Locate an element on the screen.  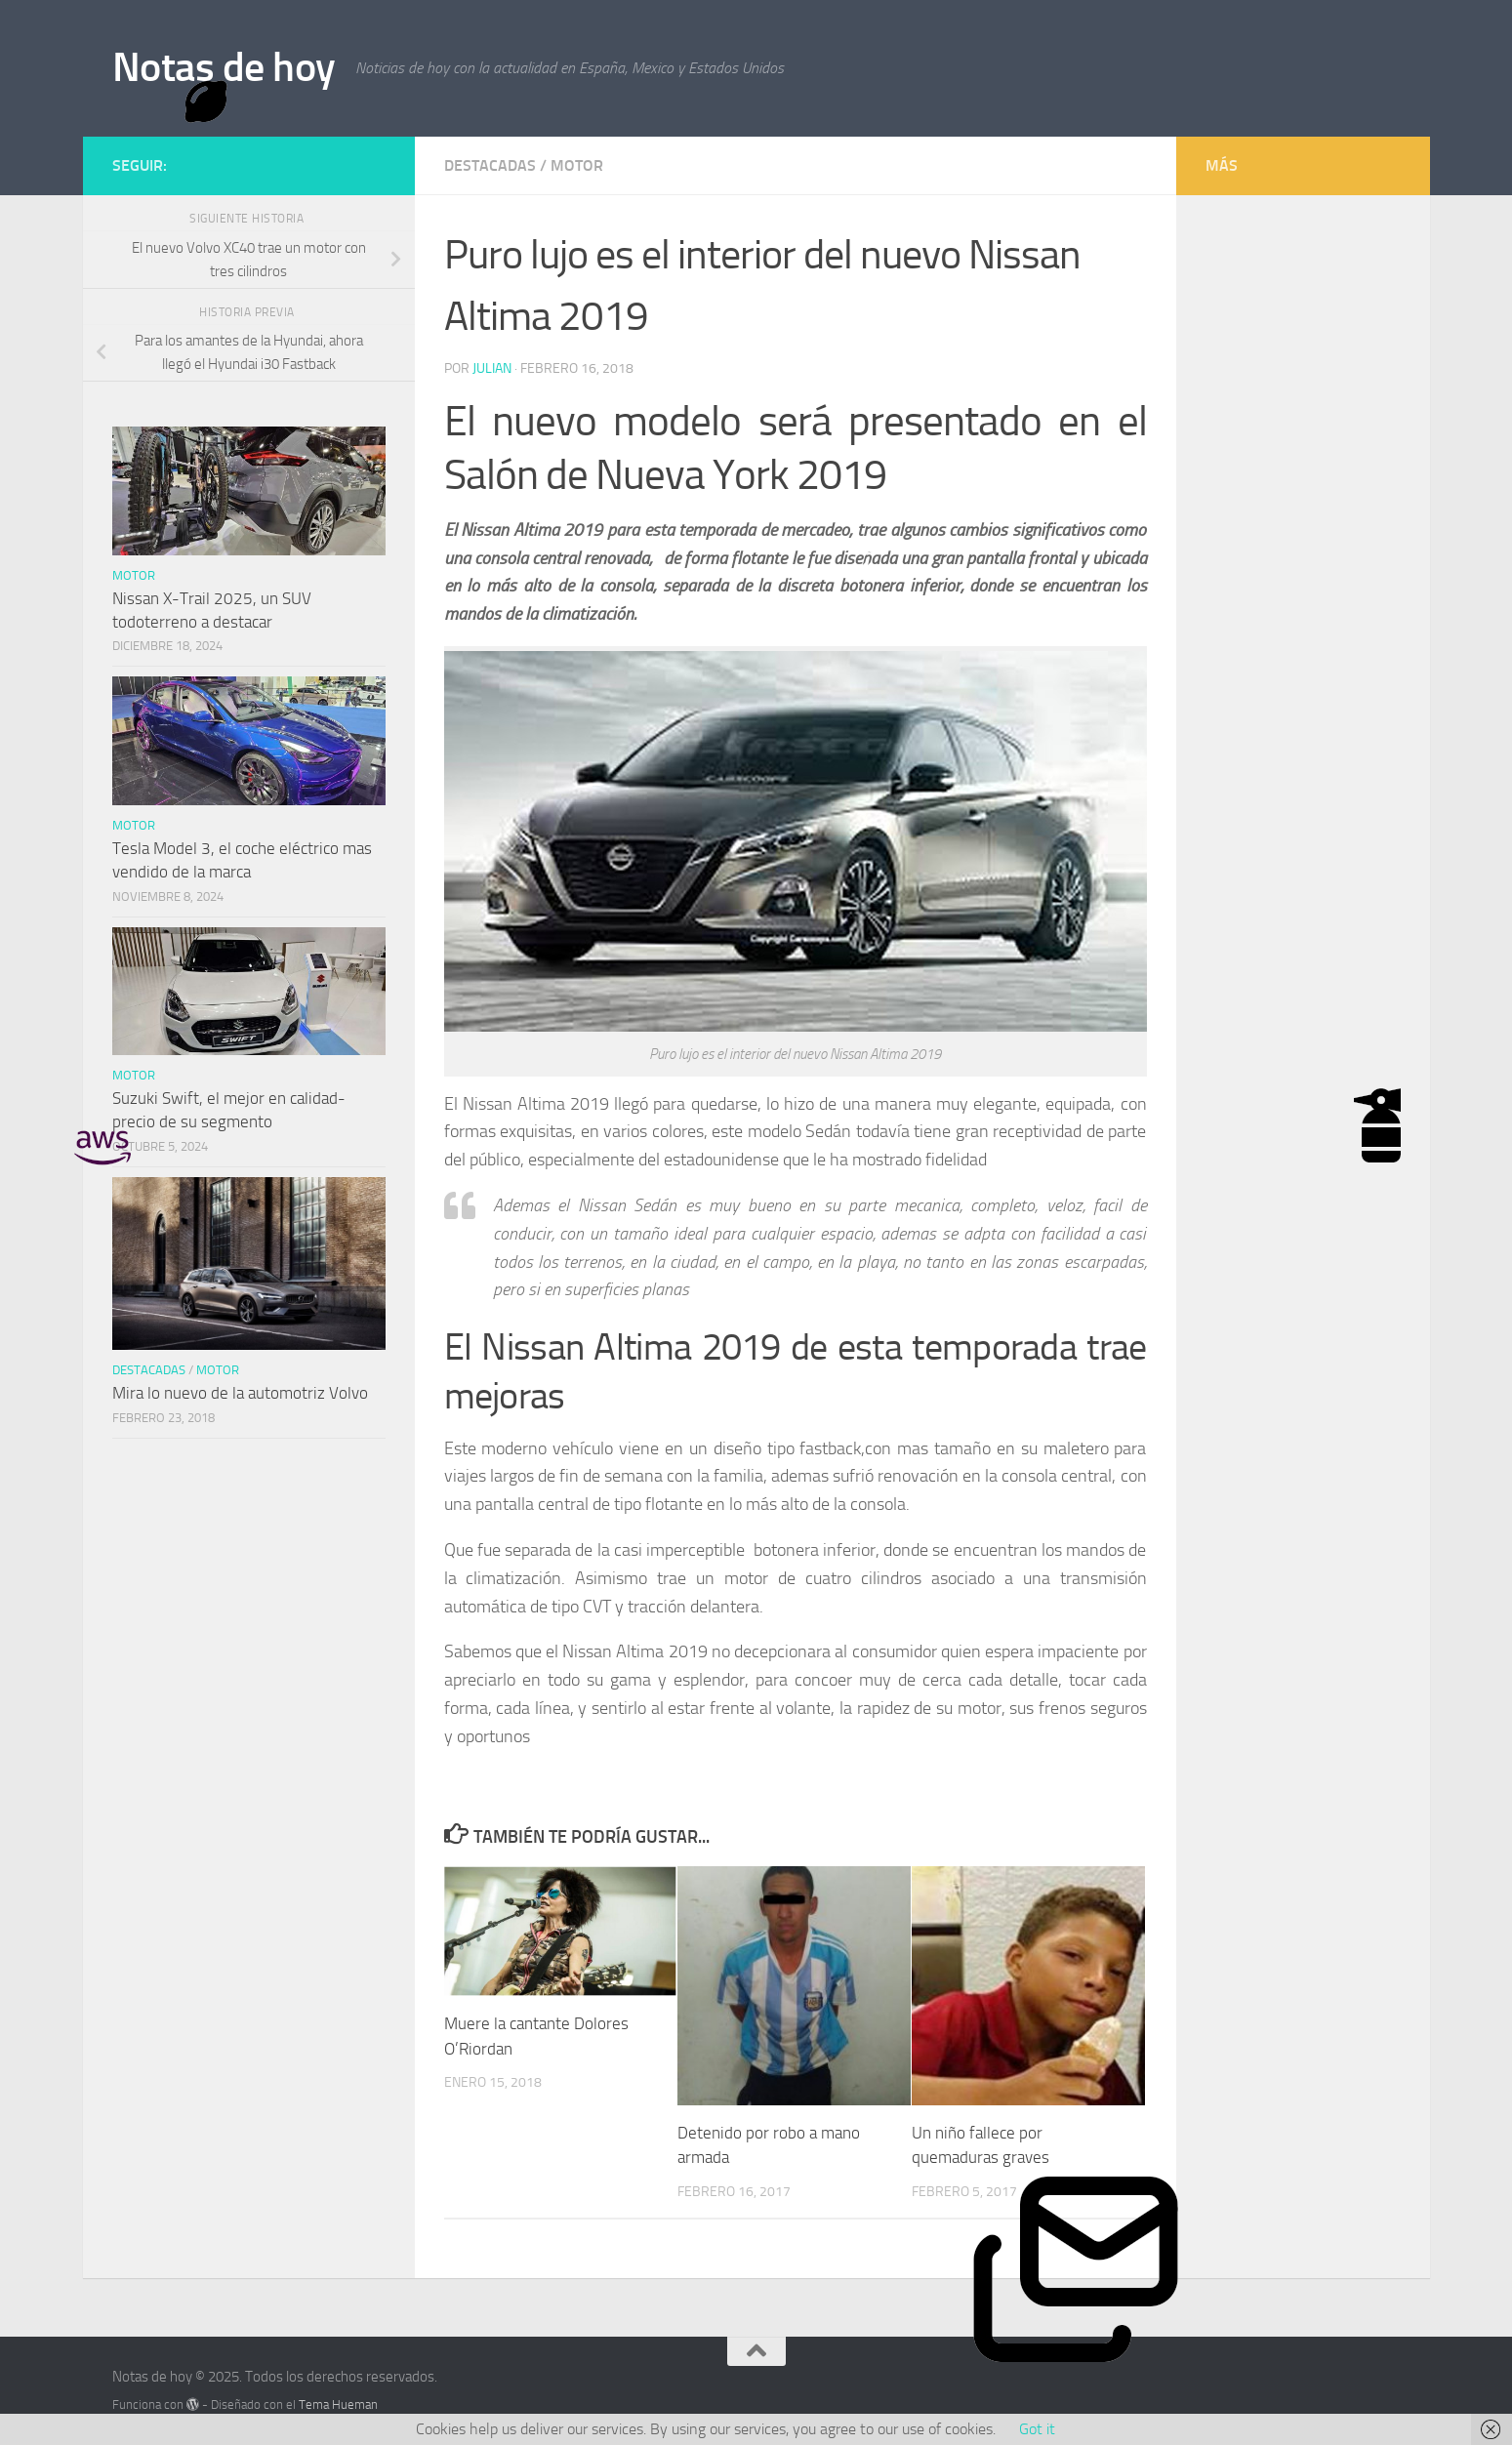
locate fire safety equipment is located at coordinates (1381, 1123).